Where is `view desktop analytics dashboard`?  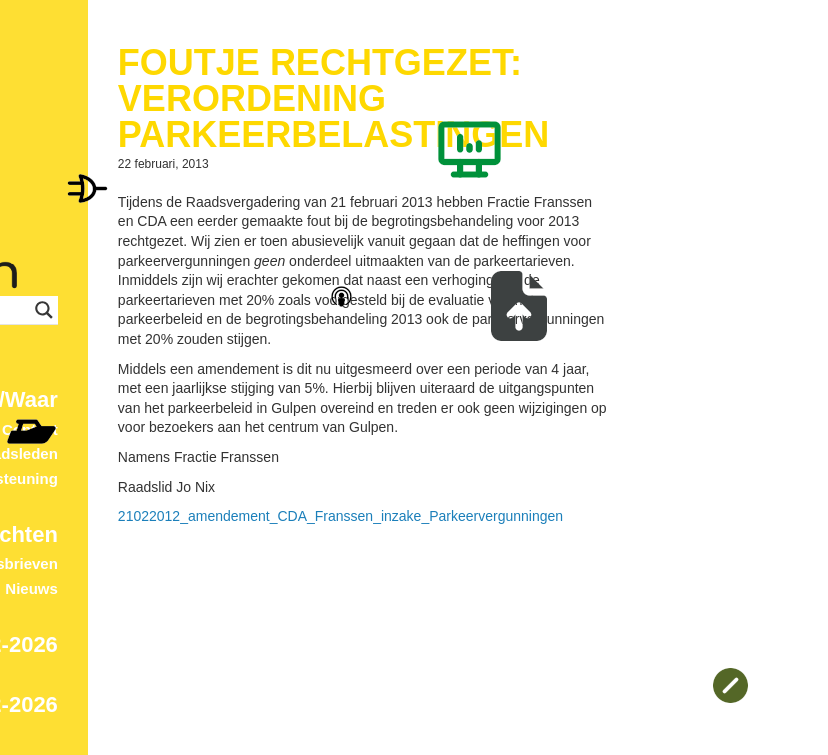
view desktop analytics dashboard is located at coordinates (469, 149).